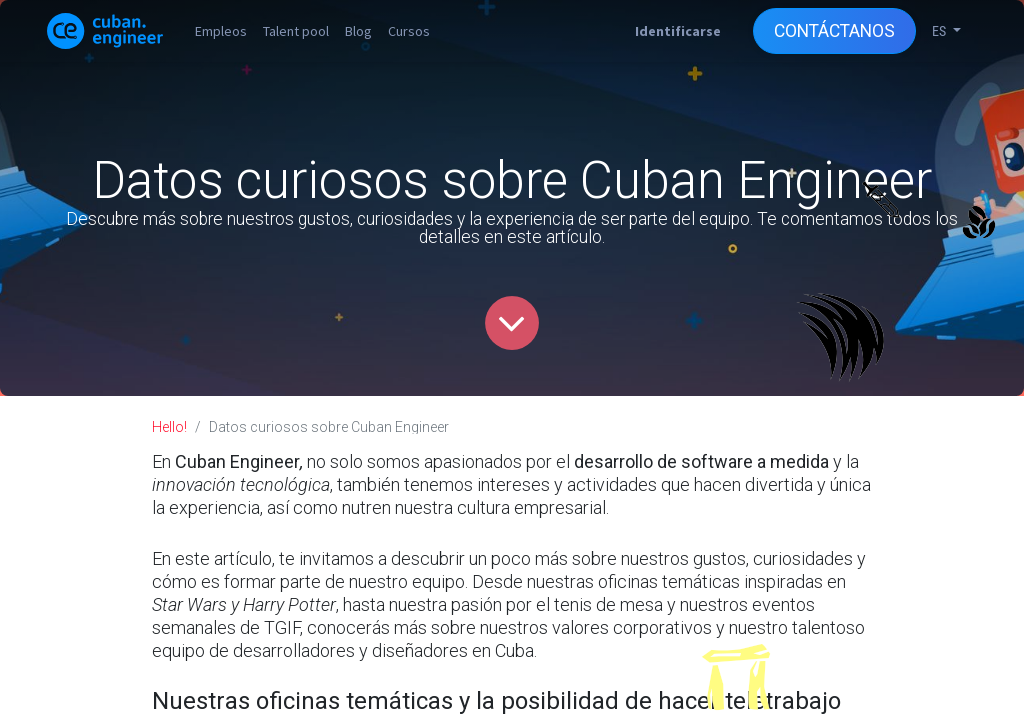  What do you see at coordinates (736, 677) in the screenshot?
I see `view ancient landmarks or historical sites` at bounding box center [736, 677].